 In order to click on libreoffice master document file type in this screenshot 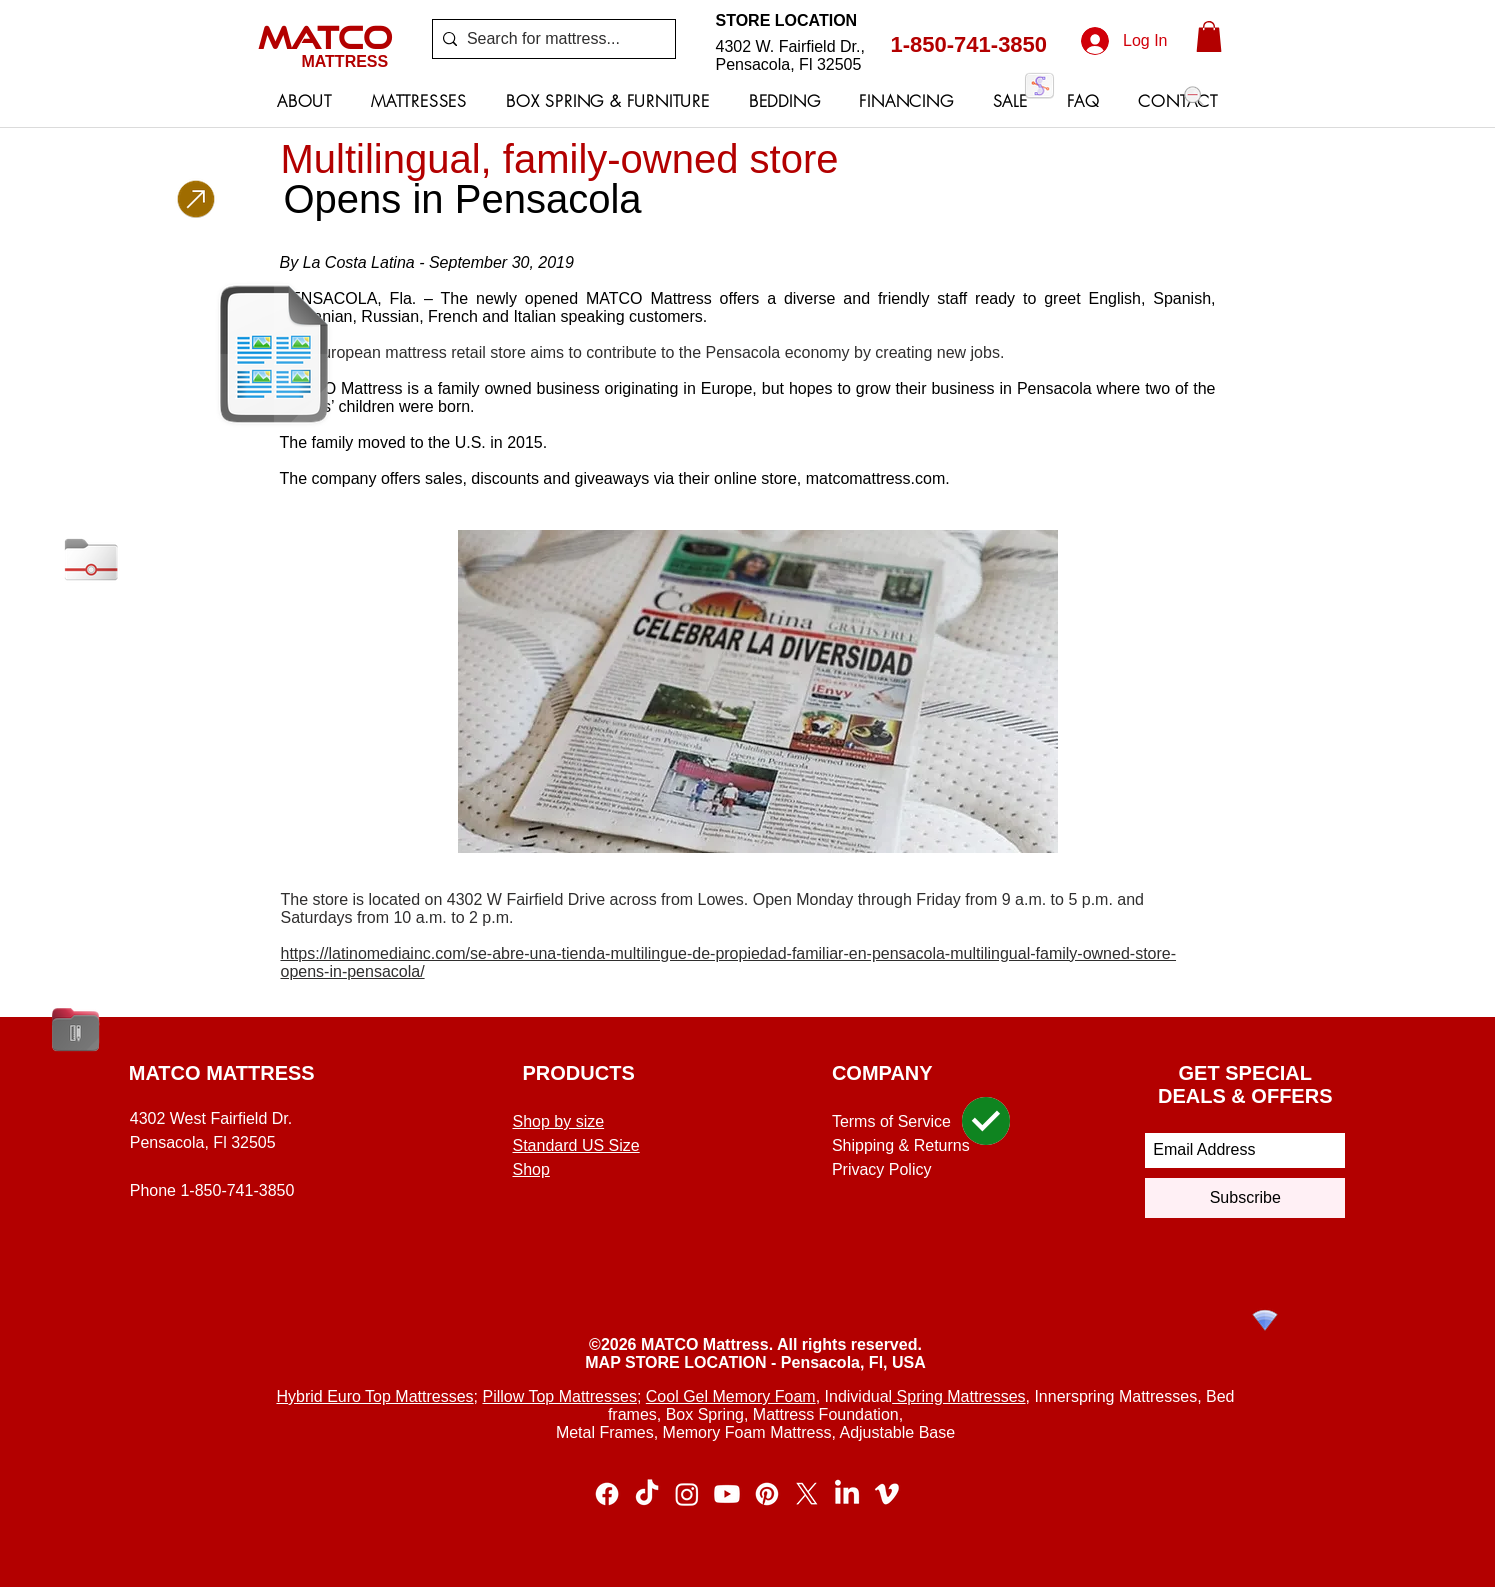, I will do `click(274, 354)`.